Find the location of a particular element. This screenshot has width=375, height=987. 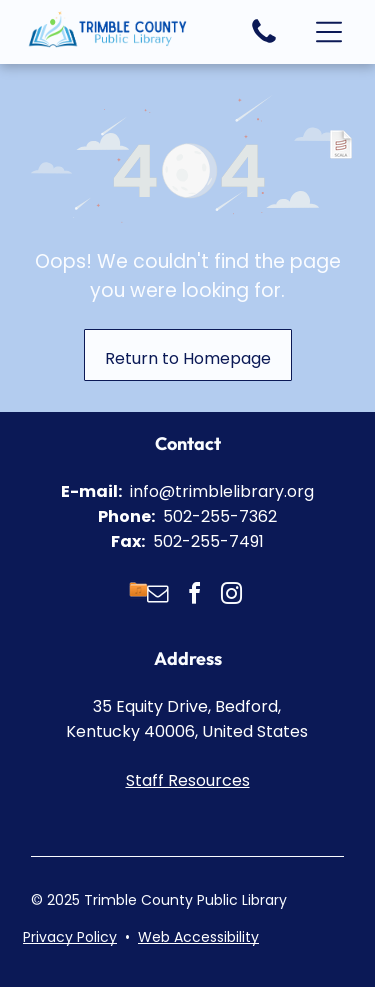

a scala source code file is located at coordinates (341, 145).